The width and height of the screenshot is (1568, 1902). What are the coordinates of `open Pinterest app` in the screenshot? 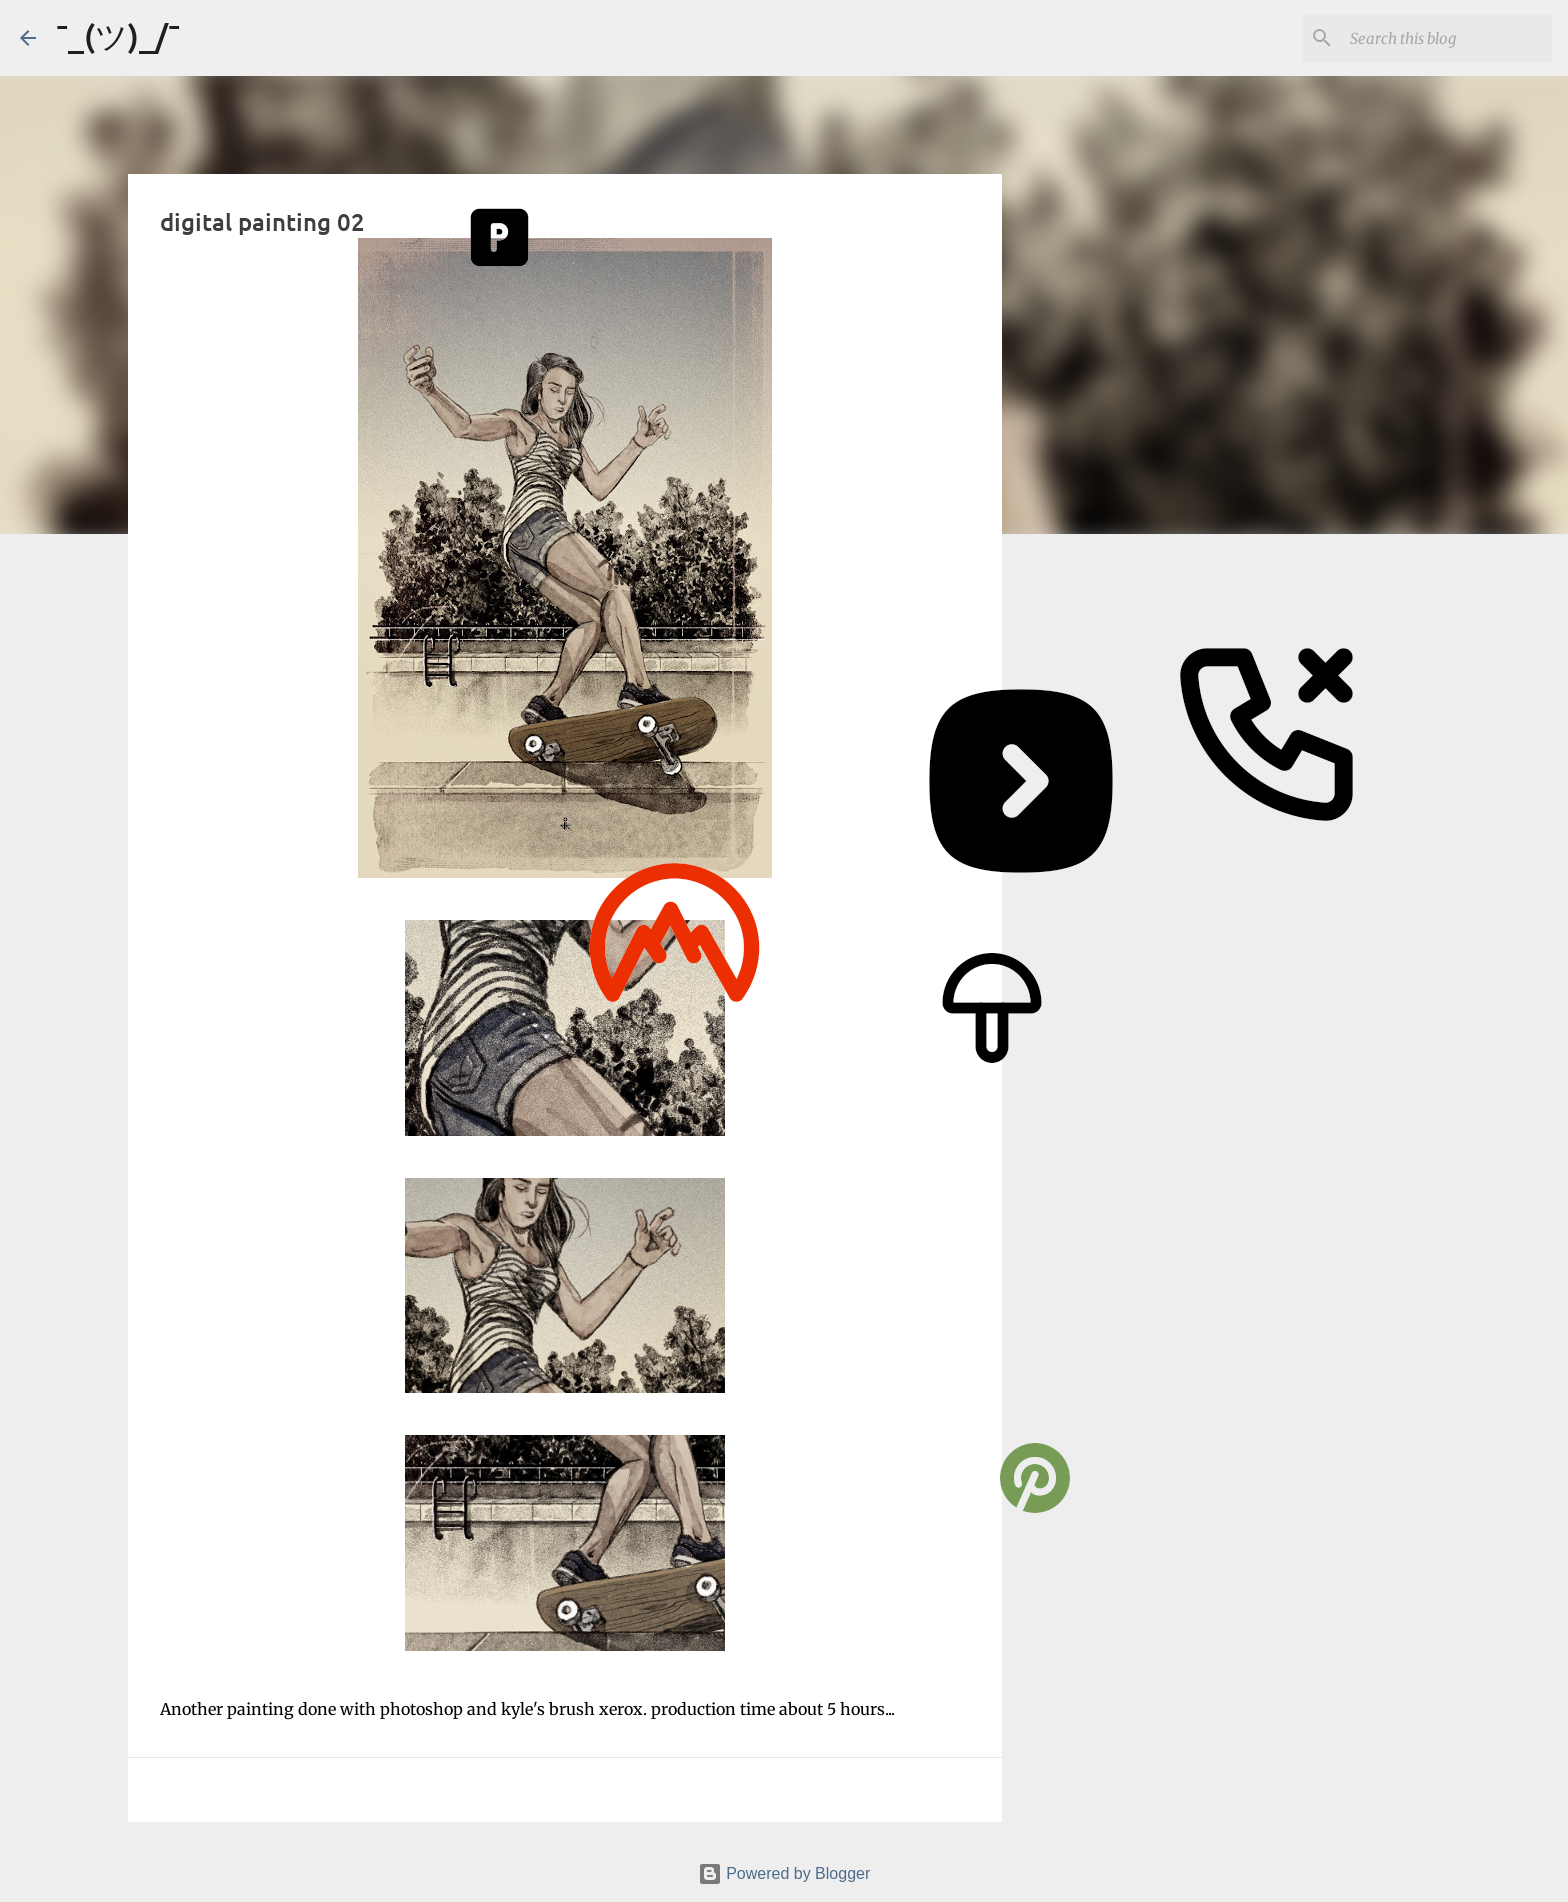 It's located at (1035, 1478).